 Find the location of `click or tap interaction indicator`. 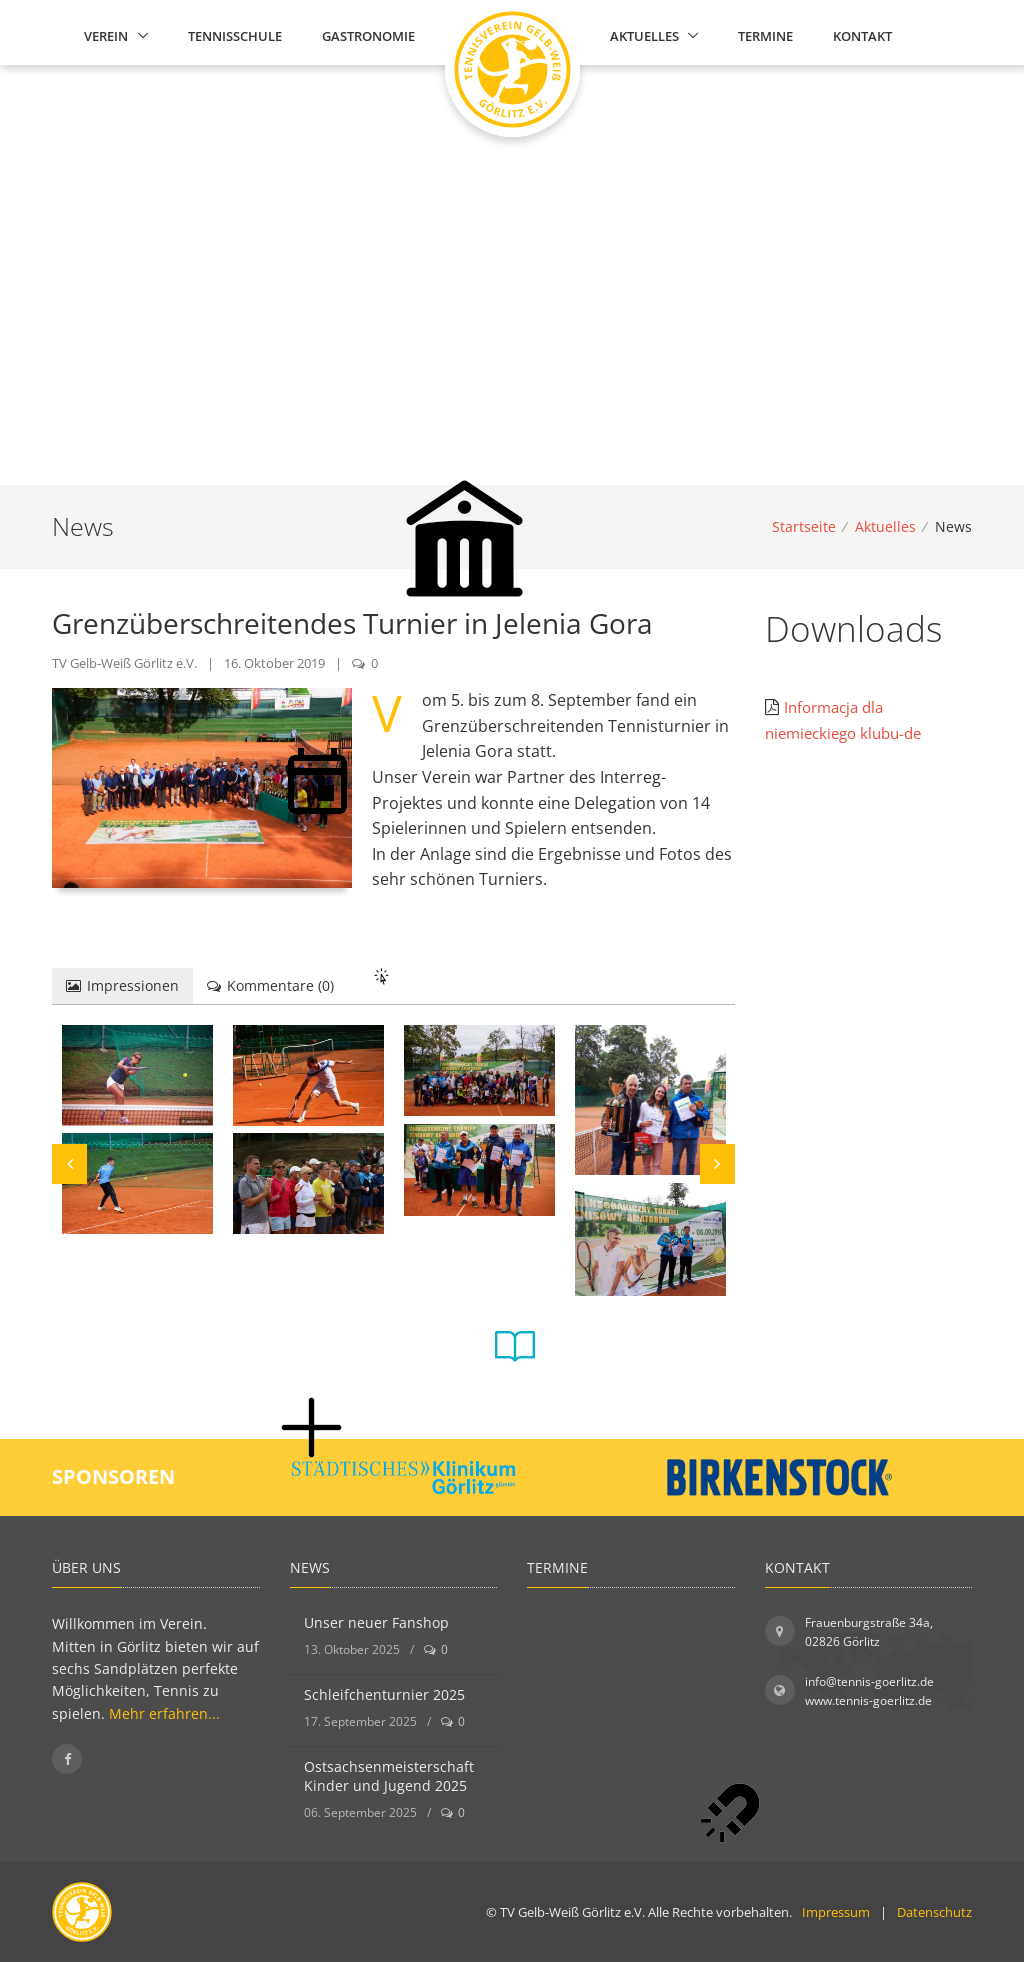

click or tap interaction indicator is located at coordinates (381, 976).